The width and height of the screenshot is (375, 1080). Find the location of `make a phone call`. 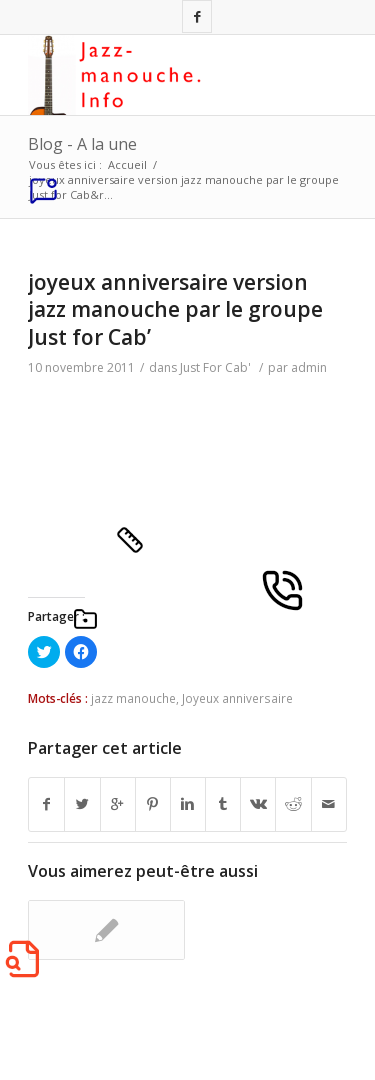

make a phone call is located at coordinates (282, 590).